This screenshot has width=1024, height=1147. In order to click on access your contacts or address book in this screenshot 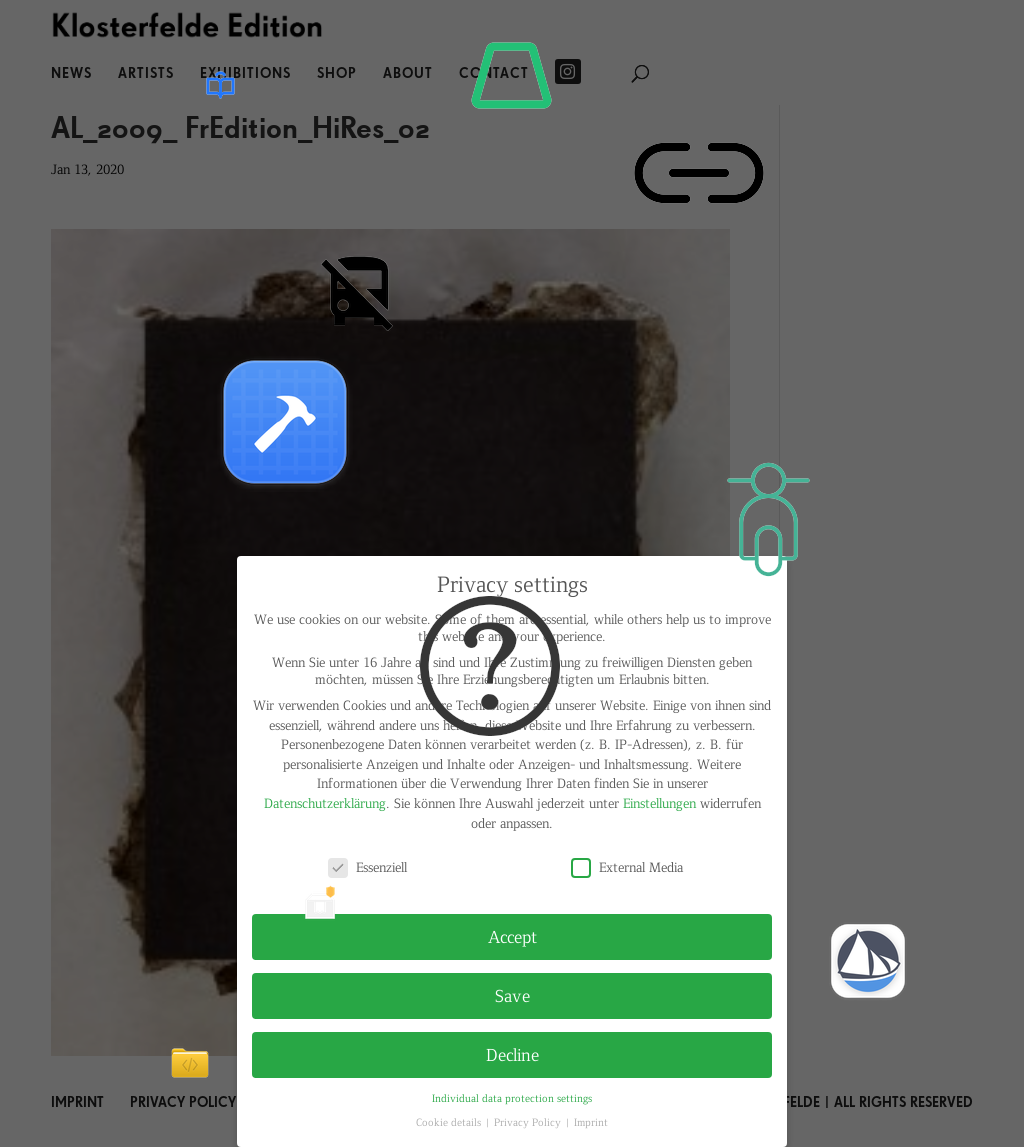, I will do `click(220, 84)`.